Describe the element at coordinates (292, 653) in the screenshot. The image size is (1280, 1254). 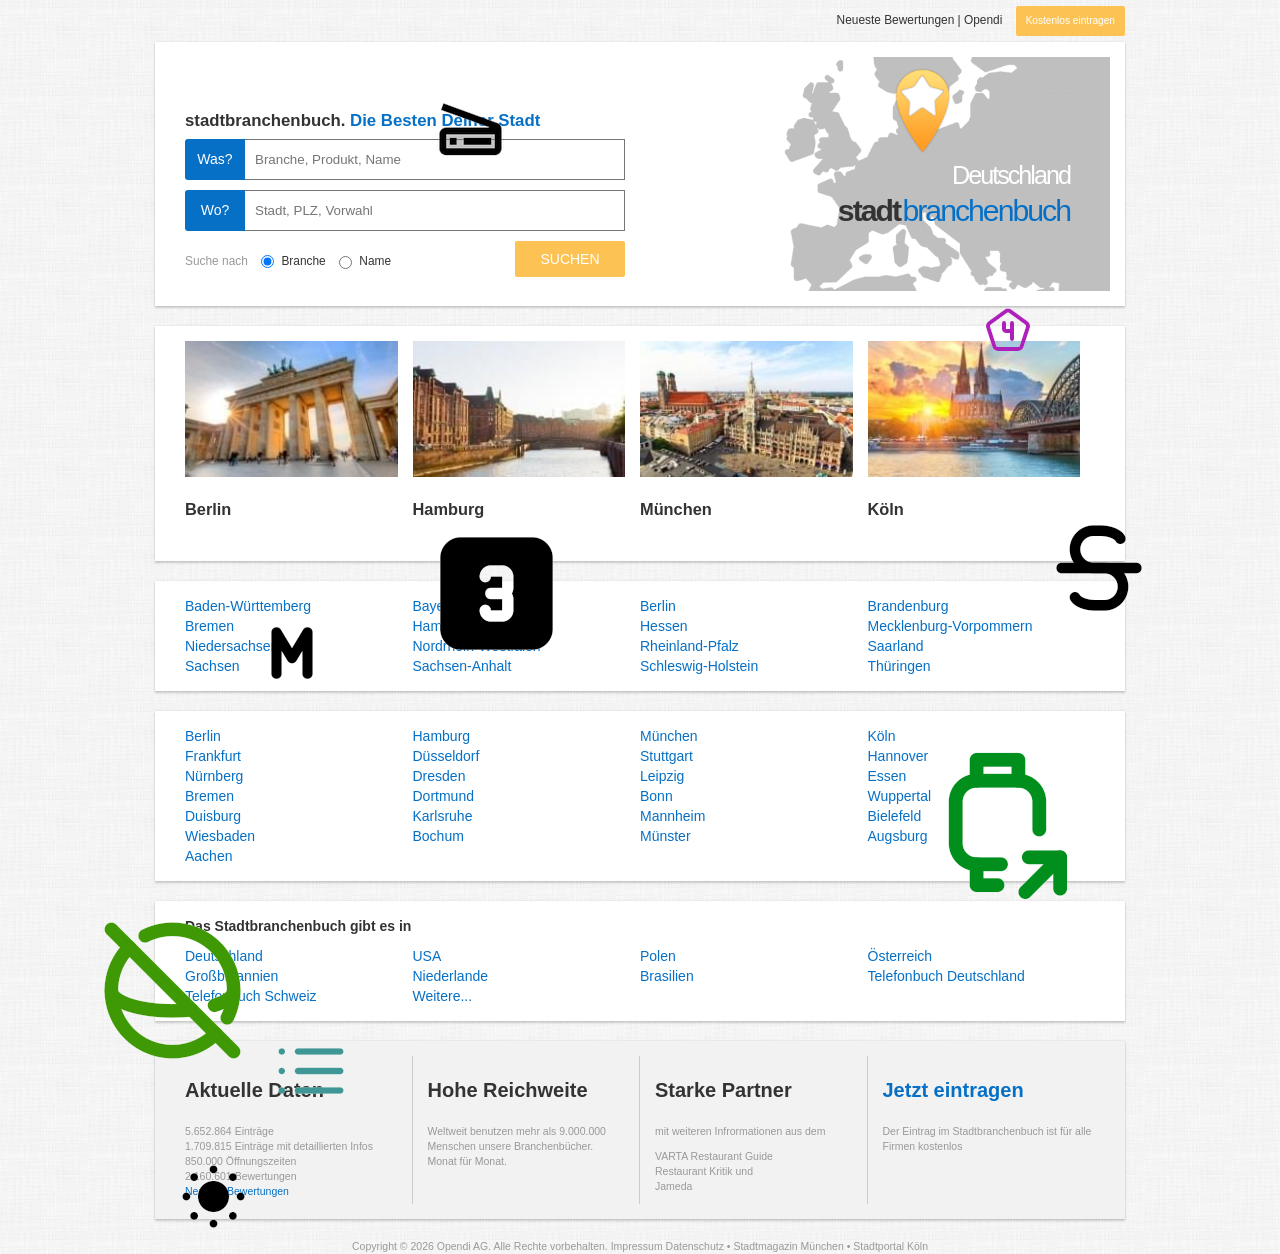
I see `indicates medium size option` at that location.